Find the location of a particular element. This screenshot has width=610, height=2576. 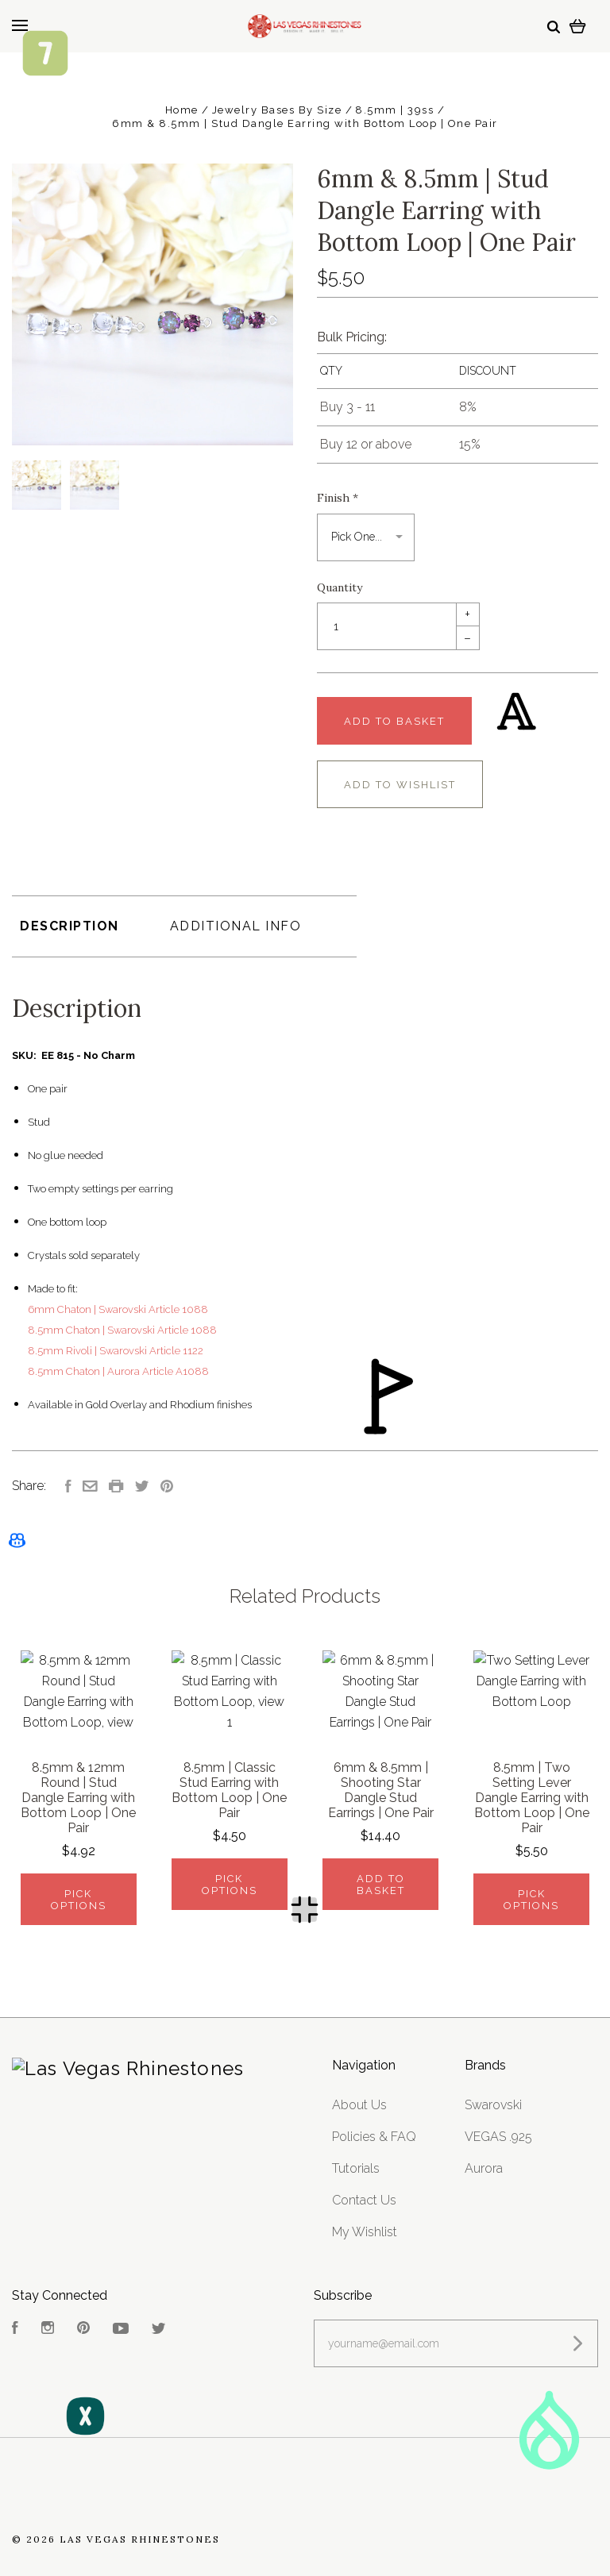

select or navigate to item number 7 is located at coordinates (45, 53).